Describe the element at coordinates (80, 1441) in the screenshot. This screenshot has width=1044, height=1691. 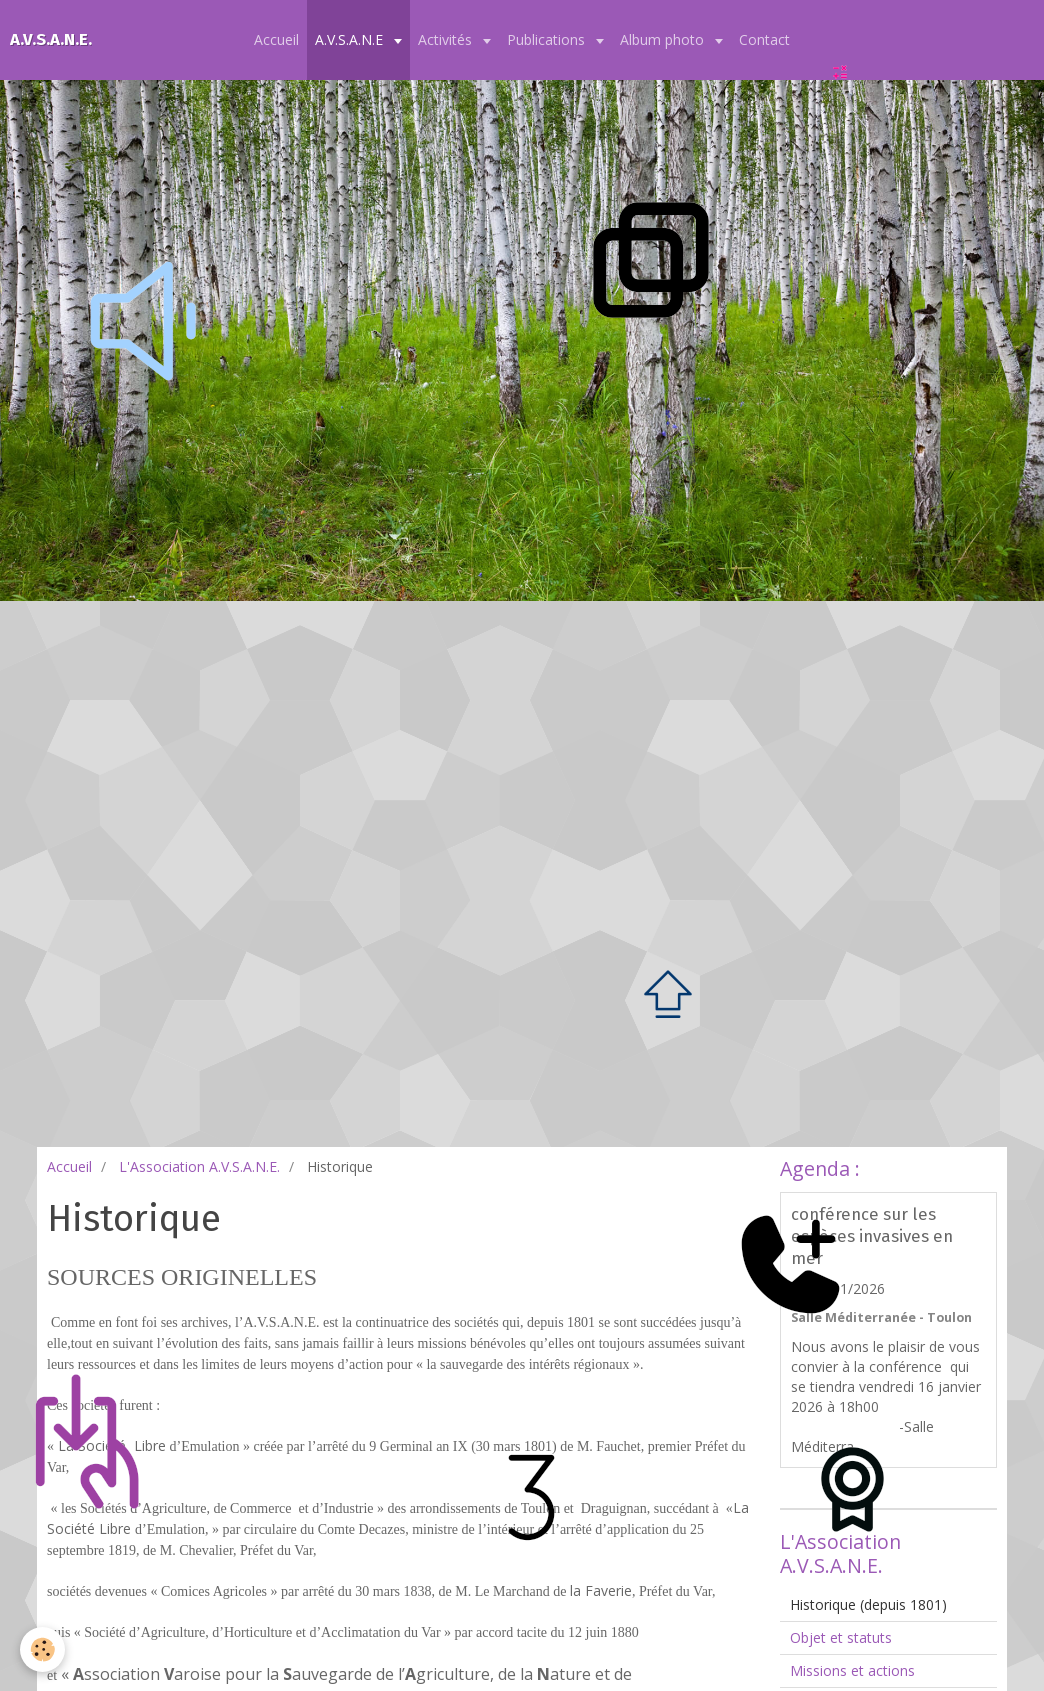
I see `withdraw funds or cash out` at that location.